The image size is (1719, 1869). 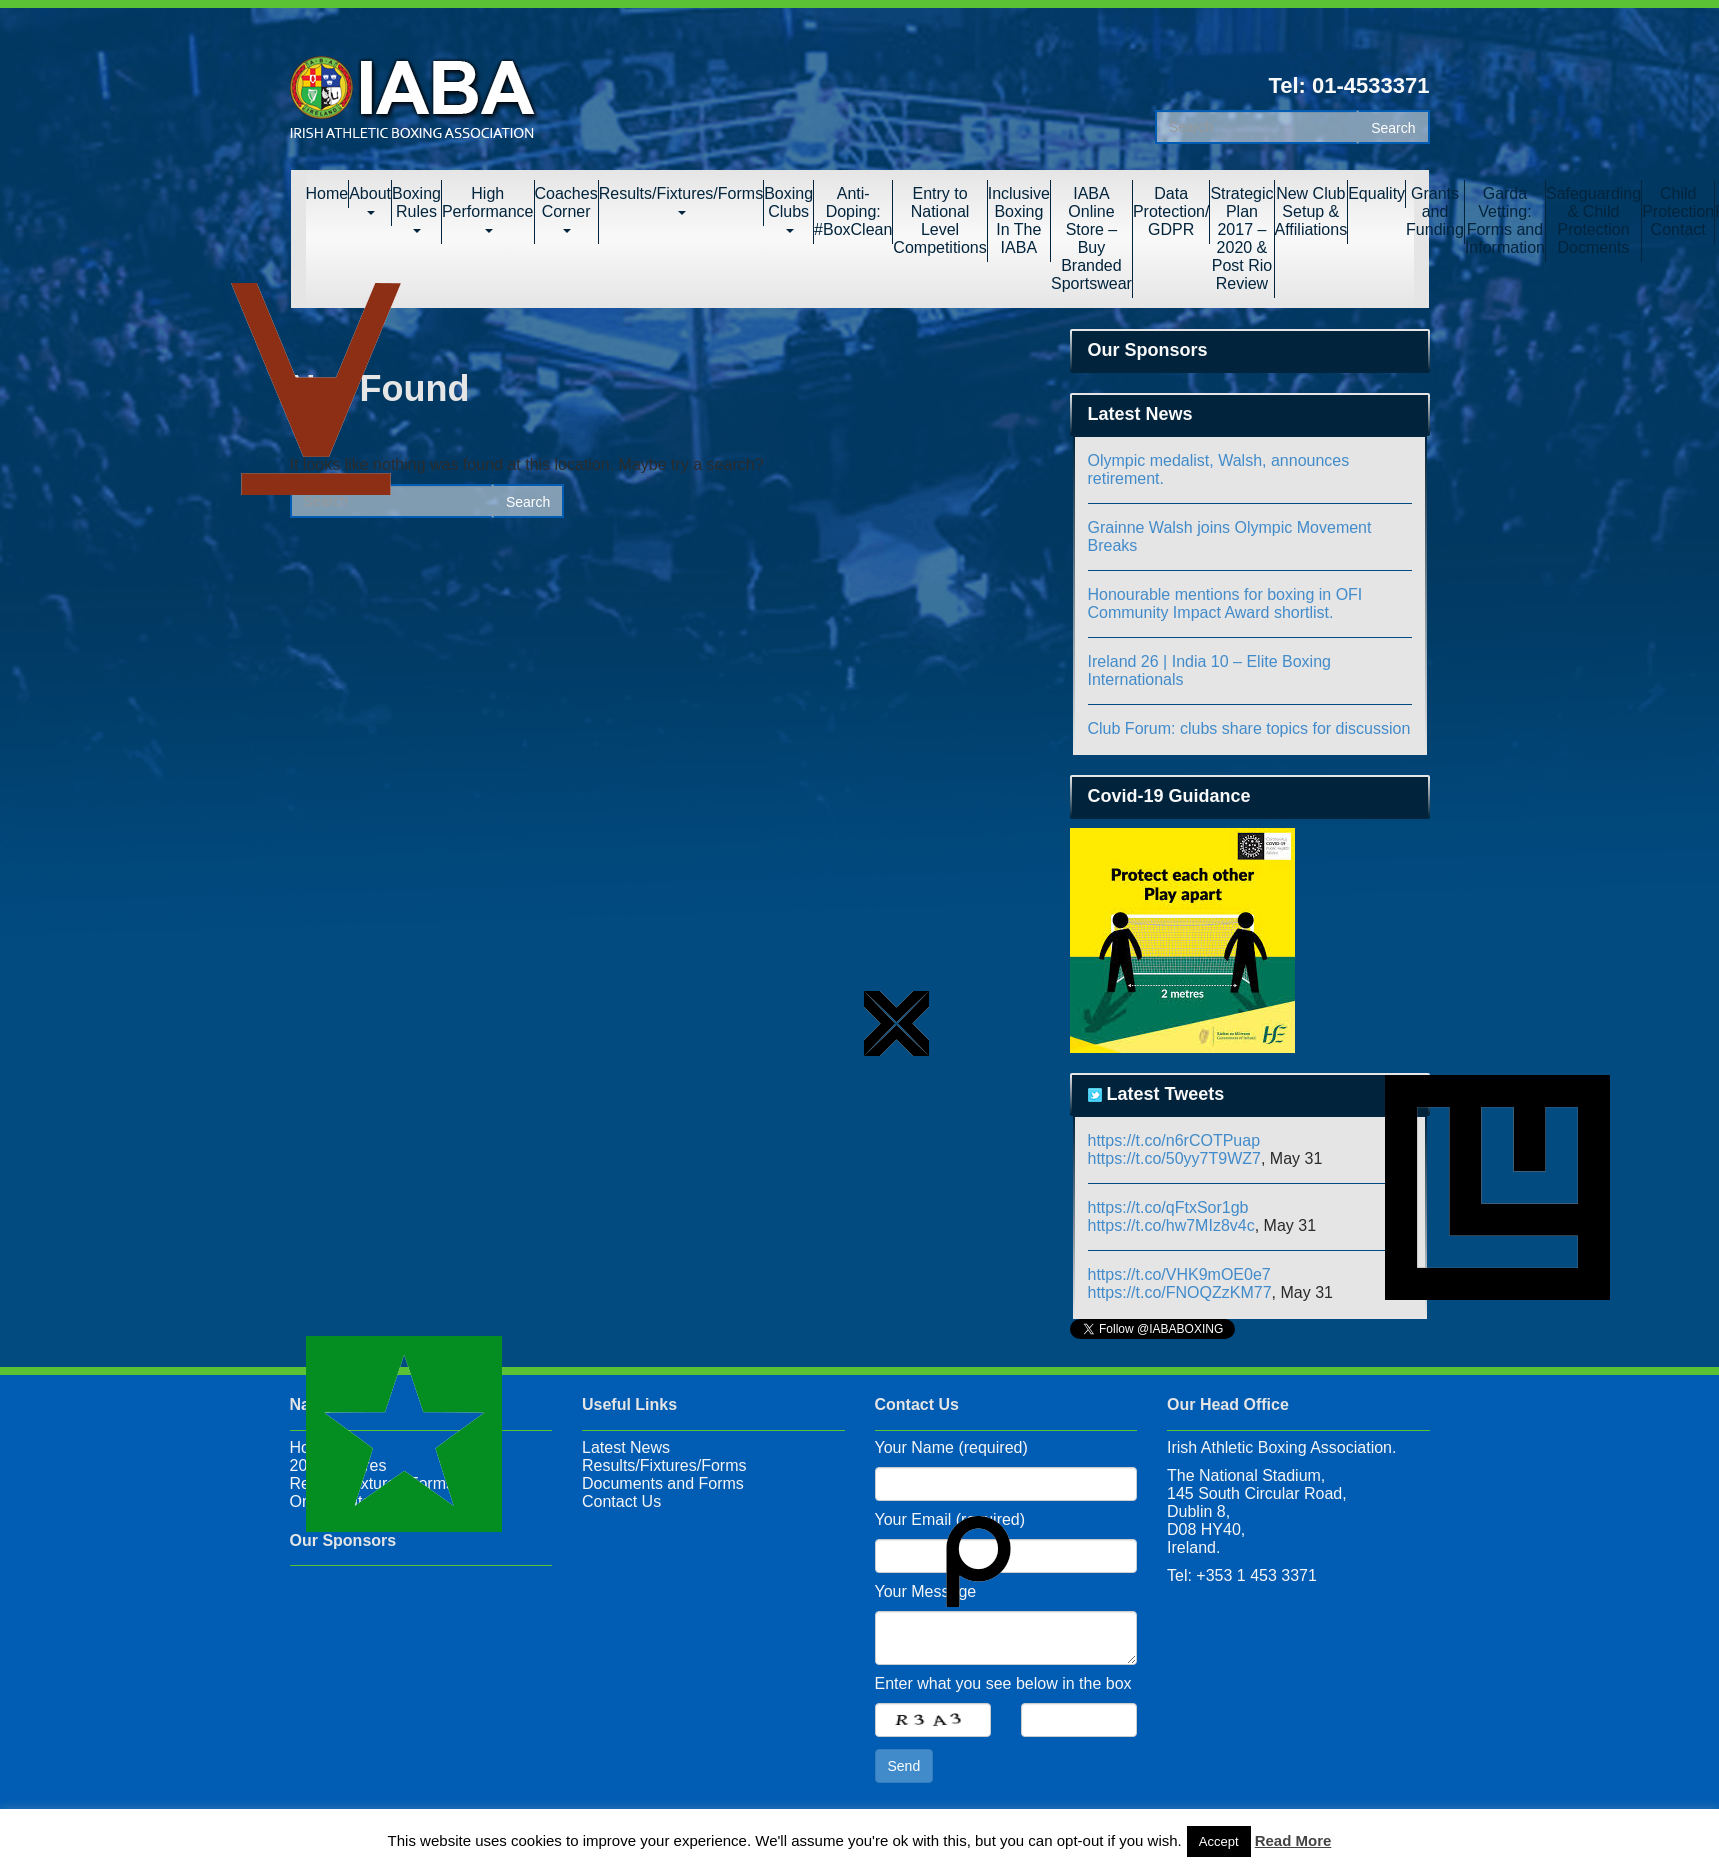 I want to click on open the picsart app, so click(x=978, y=1561).